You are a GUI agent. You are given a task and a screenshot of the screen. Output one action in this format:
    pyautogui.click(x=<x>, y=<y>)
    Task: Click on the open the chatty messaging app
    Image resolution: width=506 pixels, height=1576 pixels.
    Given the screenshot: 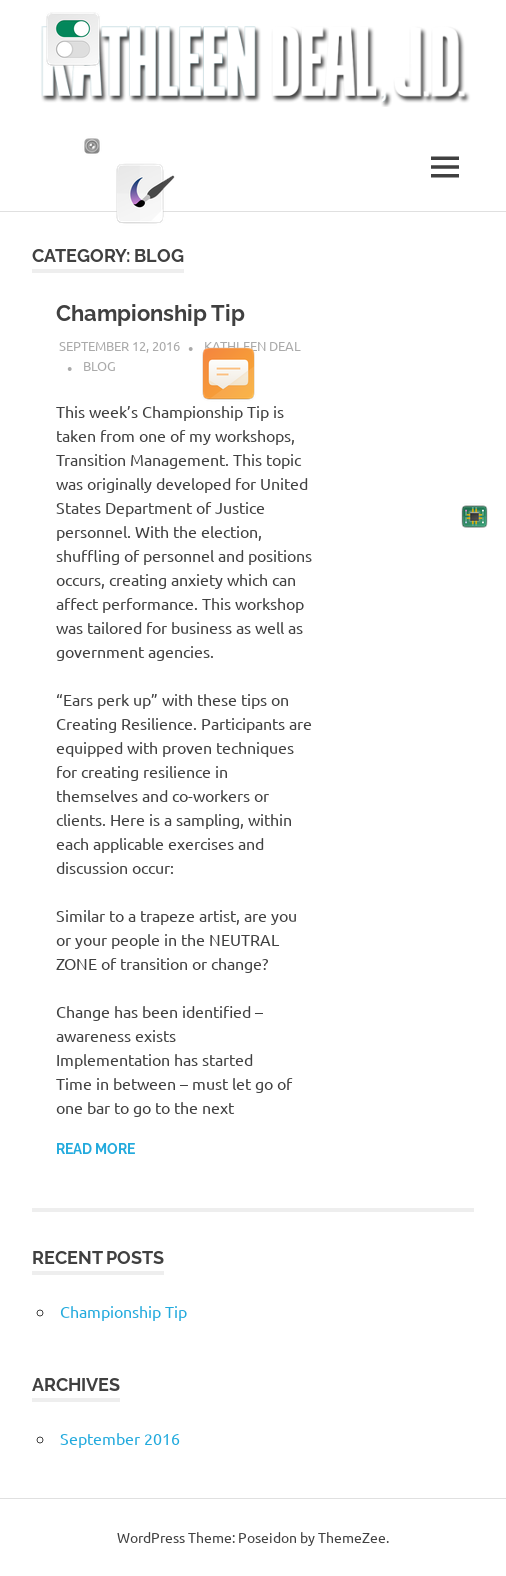 What is the action you would take?
    pyautogui.click(x=228, y=373)
    